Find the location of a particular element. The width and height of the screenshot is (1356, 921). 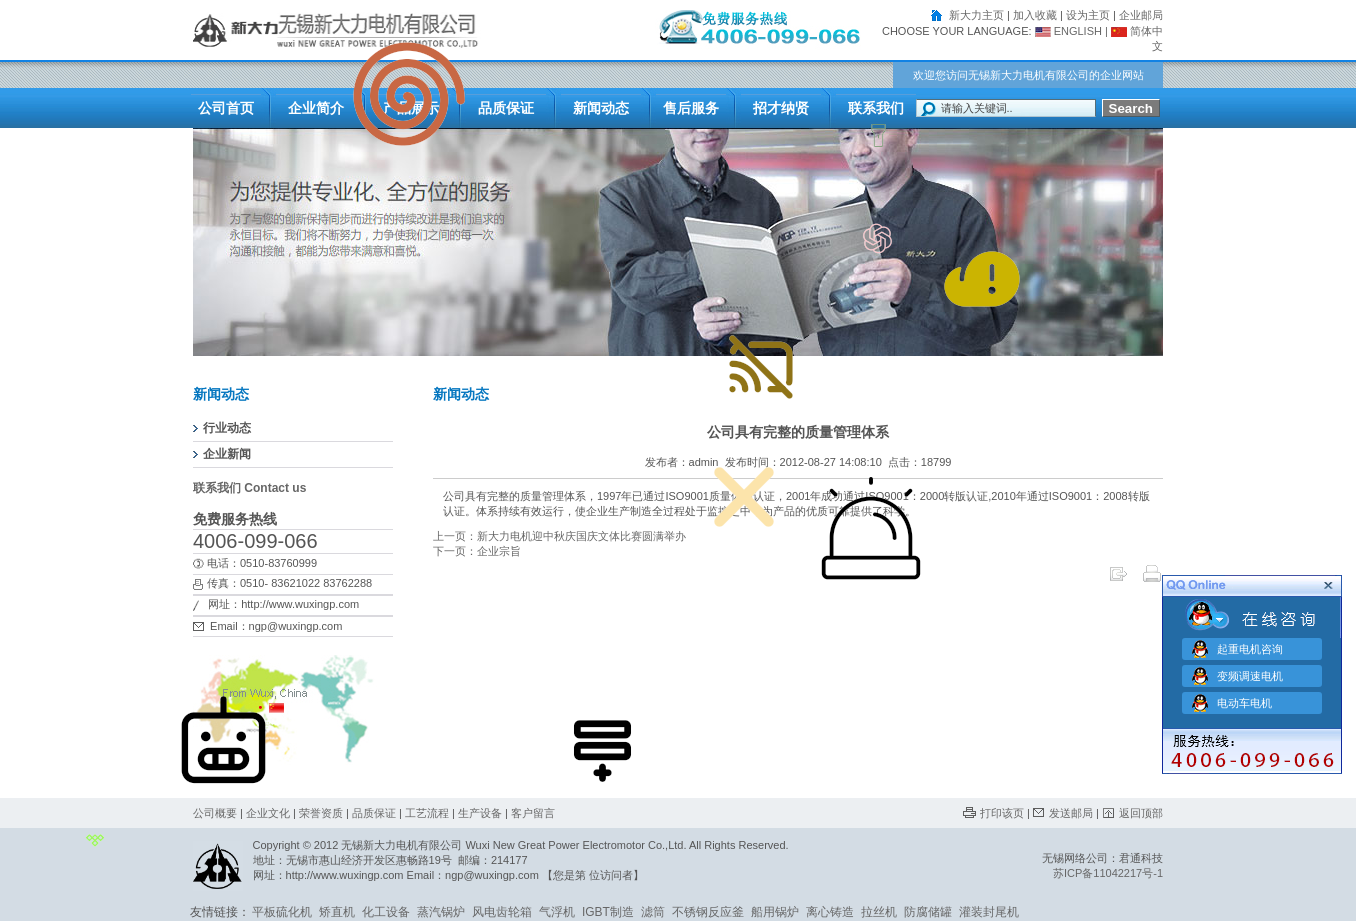

access AI assistant or chatbot is located at coordinates (223, 744).